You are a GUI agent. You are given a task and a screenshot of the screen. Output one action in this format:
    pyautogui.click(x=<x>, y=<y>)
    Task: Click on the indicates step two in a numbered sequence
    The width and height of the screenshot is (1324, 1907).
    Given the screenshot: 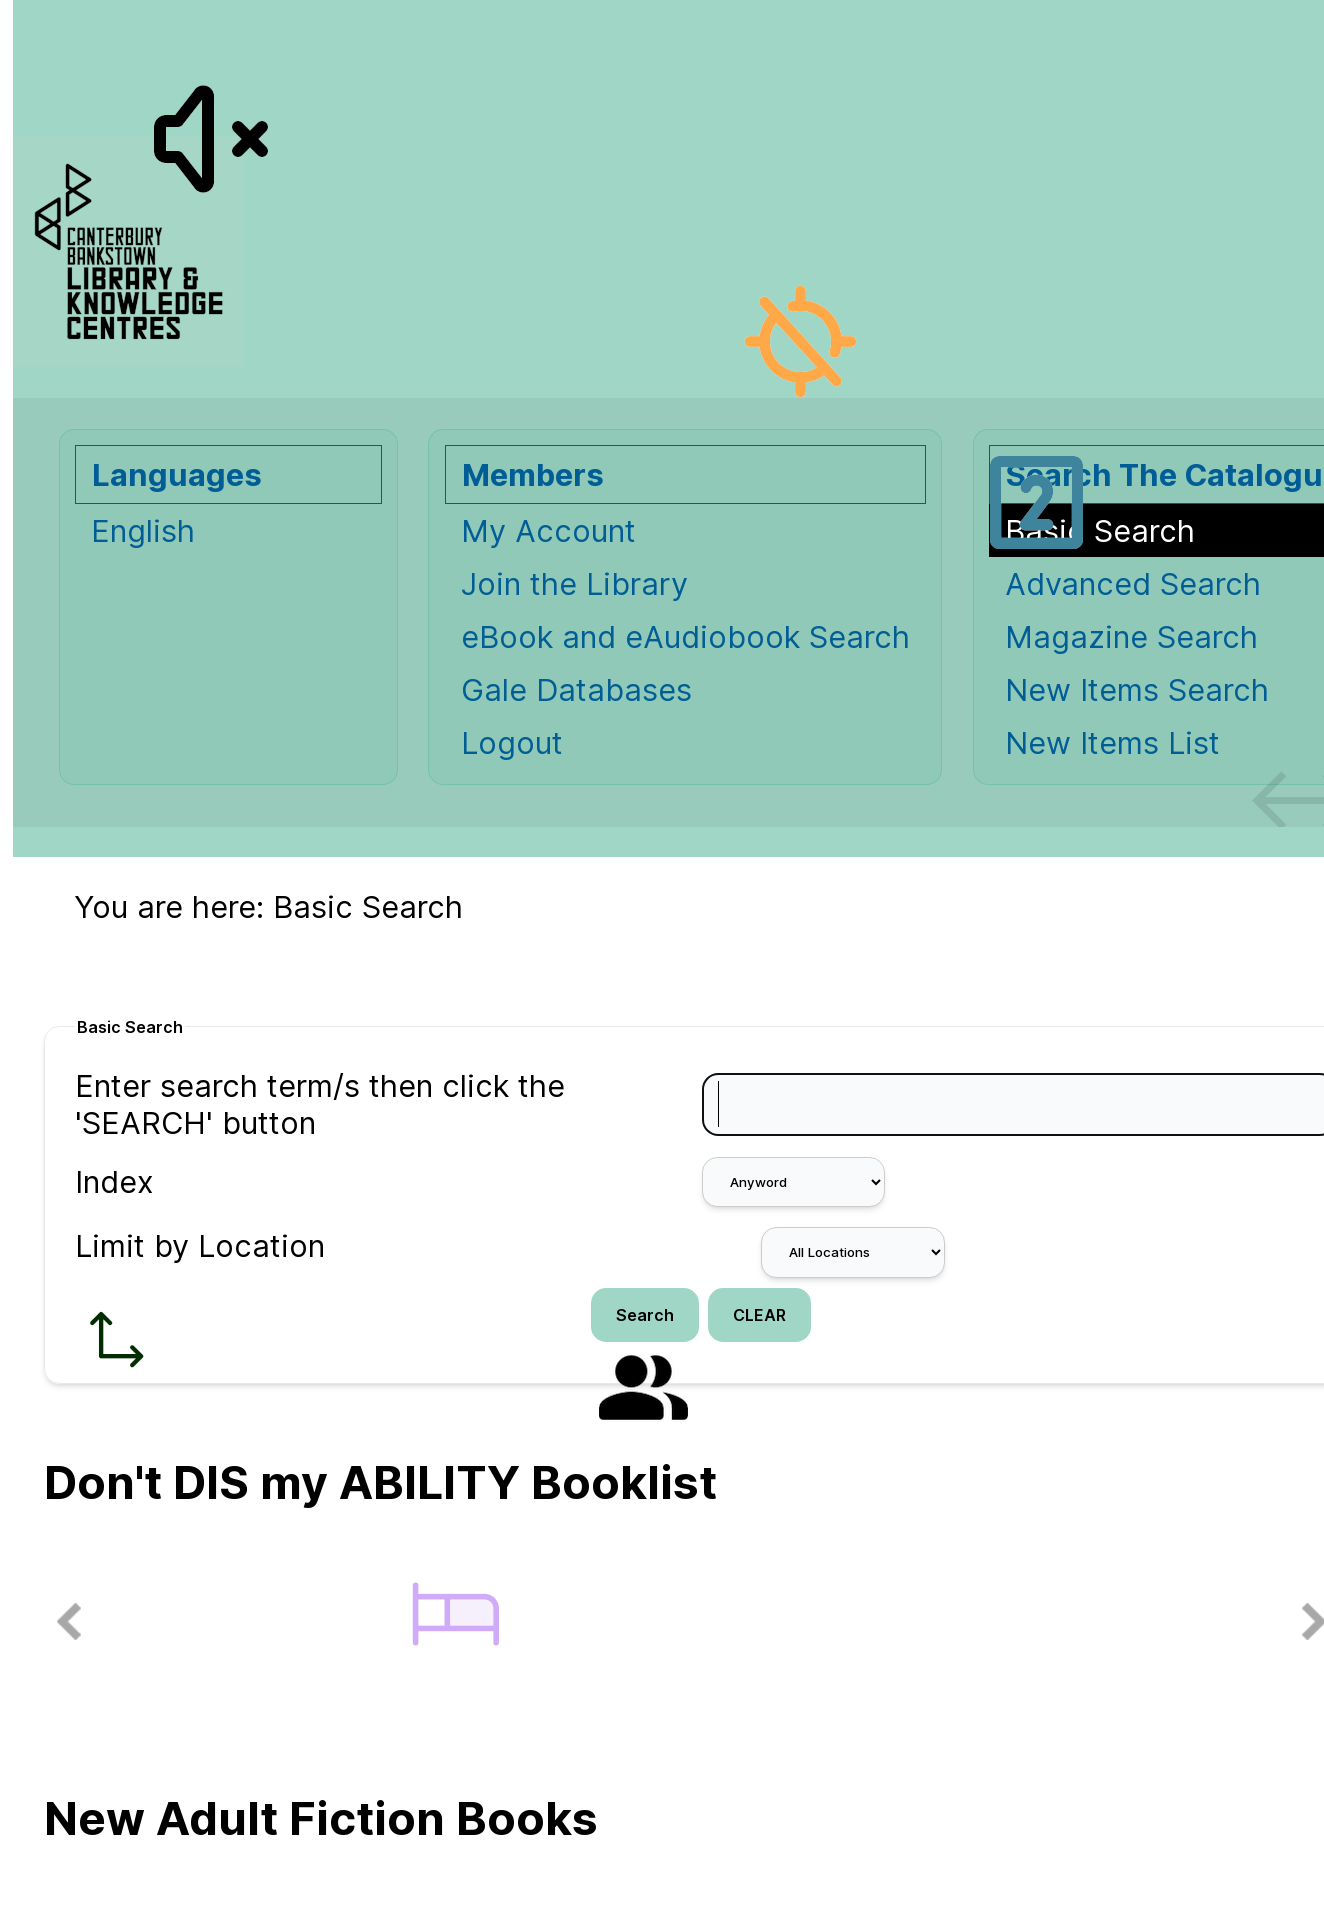 What is the action you would take?
    pyautogui.click(x=1036, y=502)
    